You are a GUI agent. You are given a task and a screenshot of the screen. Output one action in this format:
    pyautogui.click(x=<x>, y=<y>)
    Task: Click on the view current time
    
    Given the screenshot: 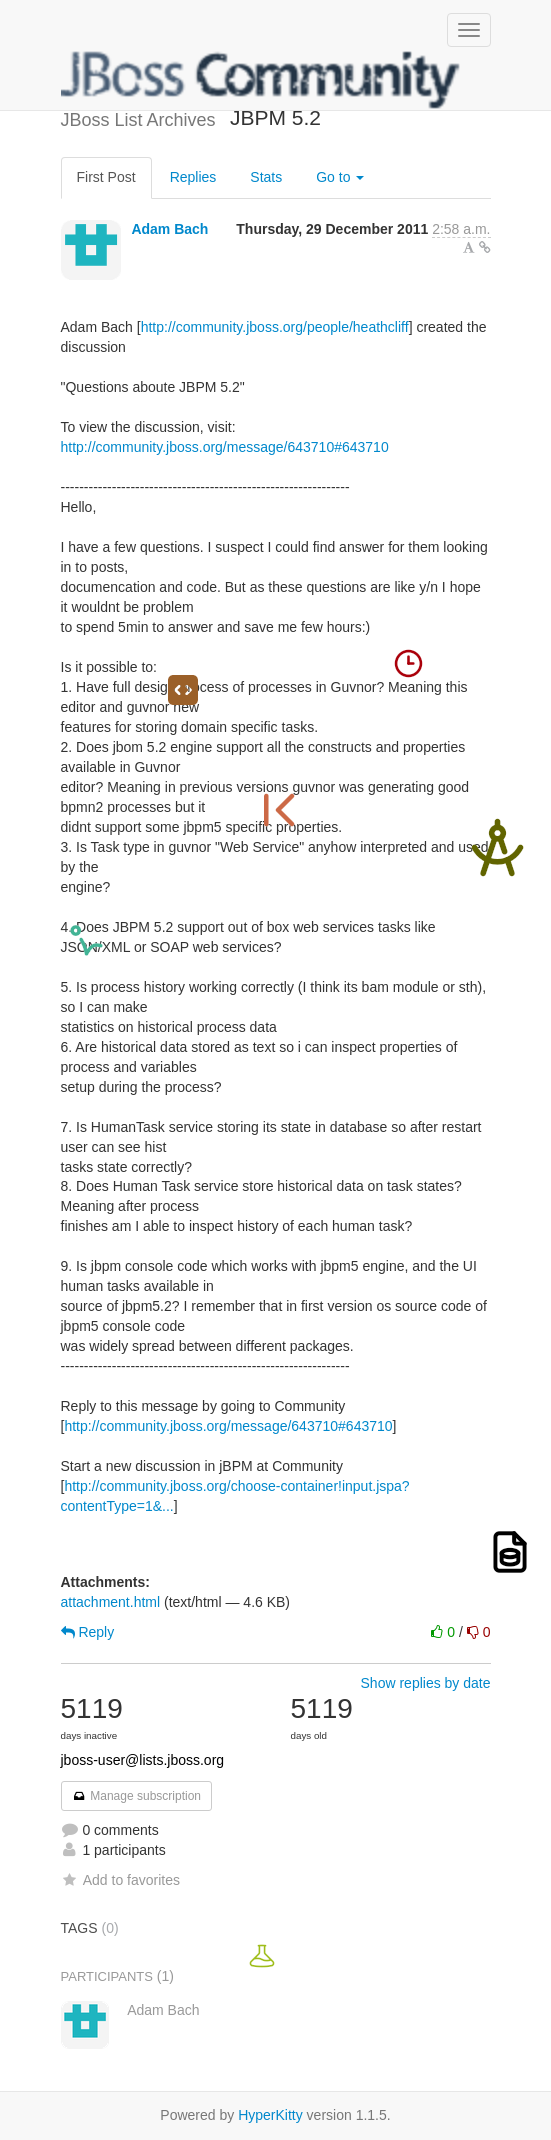 What is the action you would take?
    pyautogui.click(x=408, y=663)
    